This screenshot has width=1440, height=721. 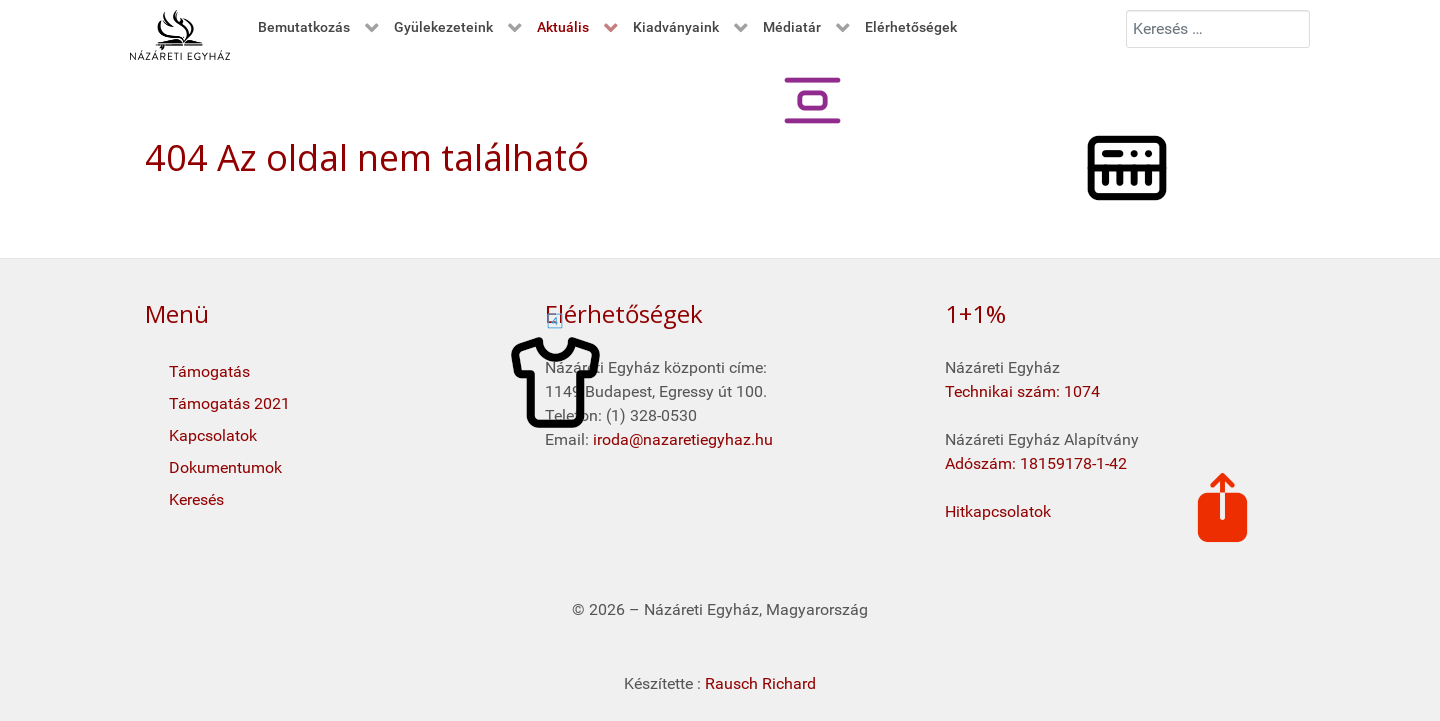 I want to click on select or input the number four, so click(x=555, y=321).